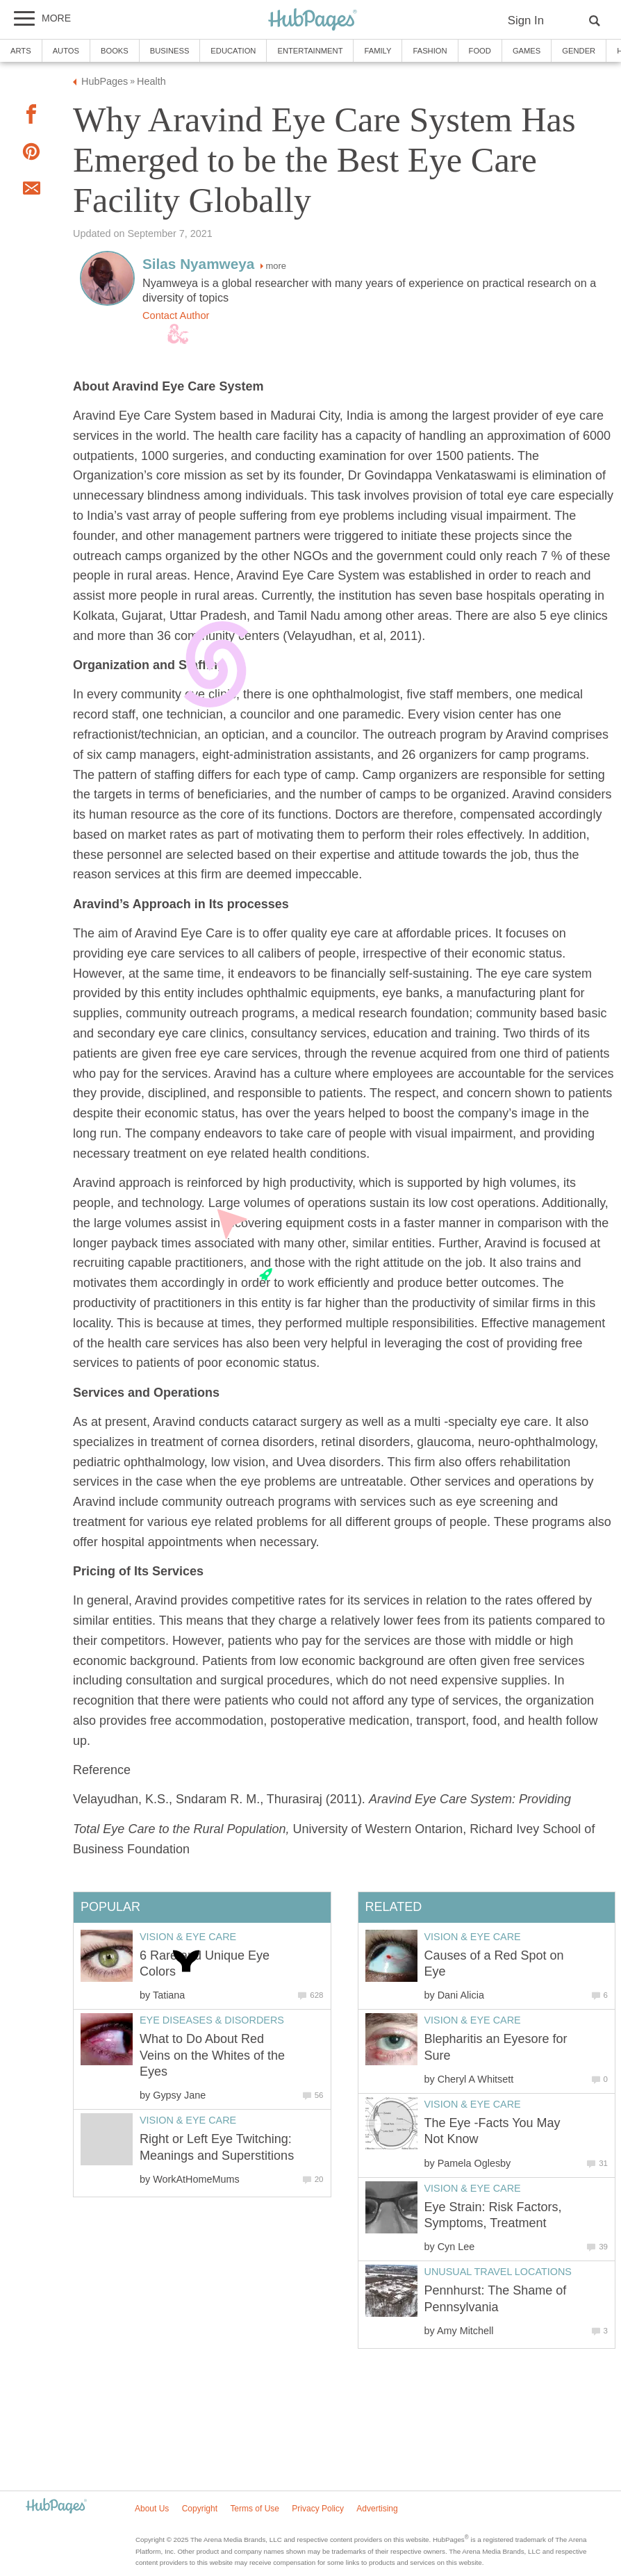 The width and height of the screenshot is (621, 2576). Describe the element at coordinates (232, 1224) in the screenshot. I see `start navigation to destination` at that location.